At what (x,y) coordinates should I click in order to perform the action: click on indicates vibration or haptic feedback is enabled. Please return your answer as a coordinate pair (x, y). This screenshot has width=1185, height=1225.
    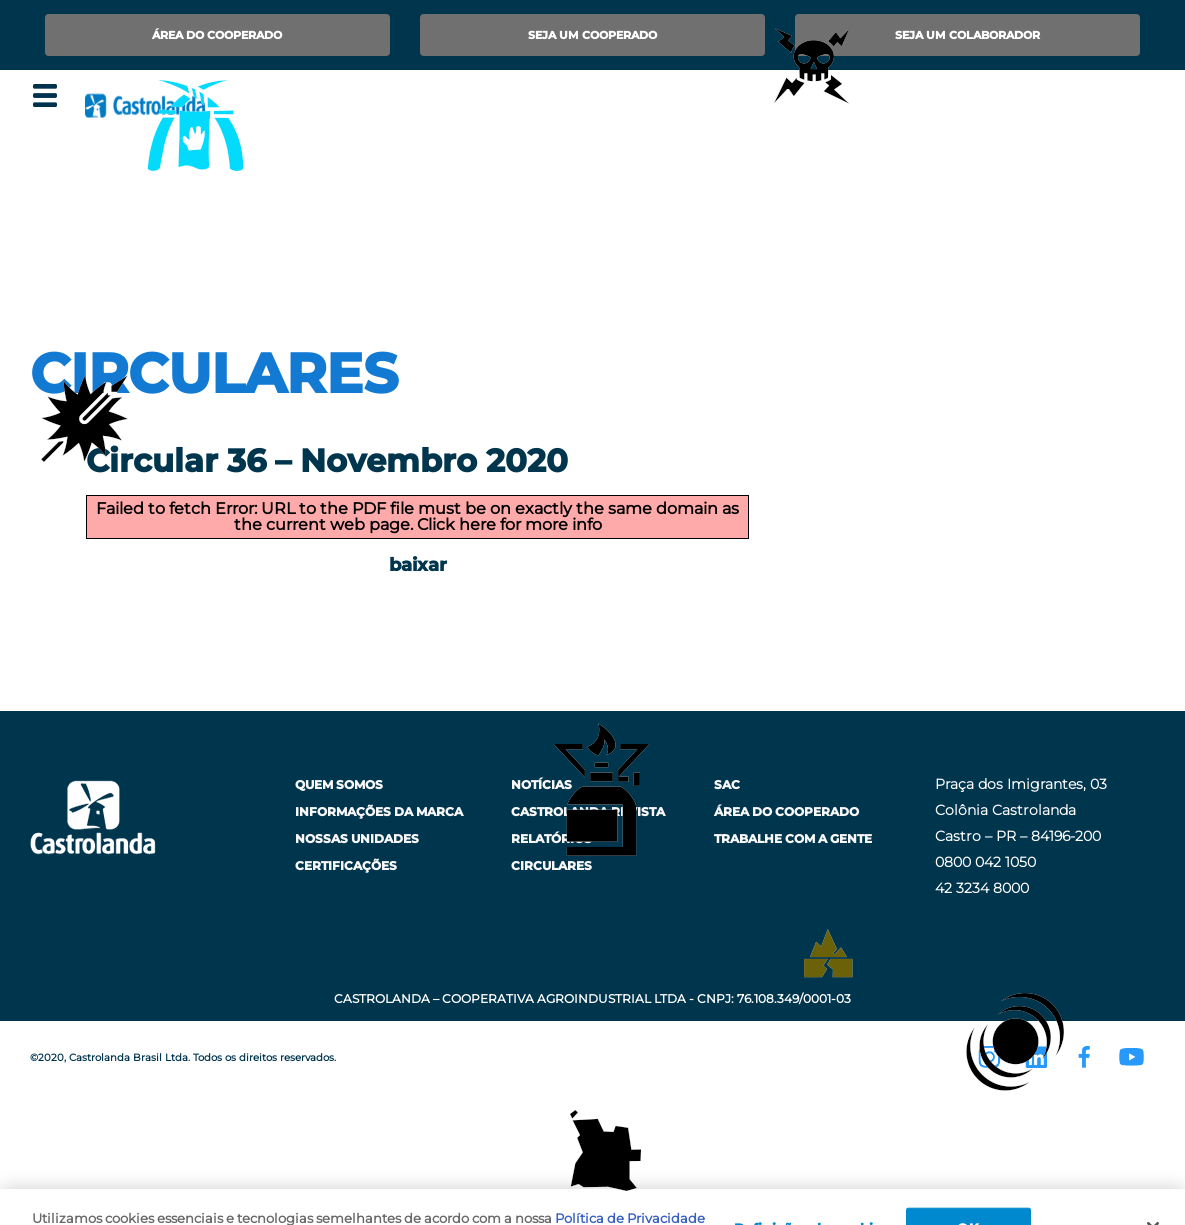
    Looking at the image, I should click on (1016, 1041).